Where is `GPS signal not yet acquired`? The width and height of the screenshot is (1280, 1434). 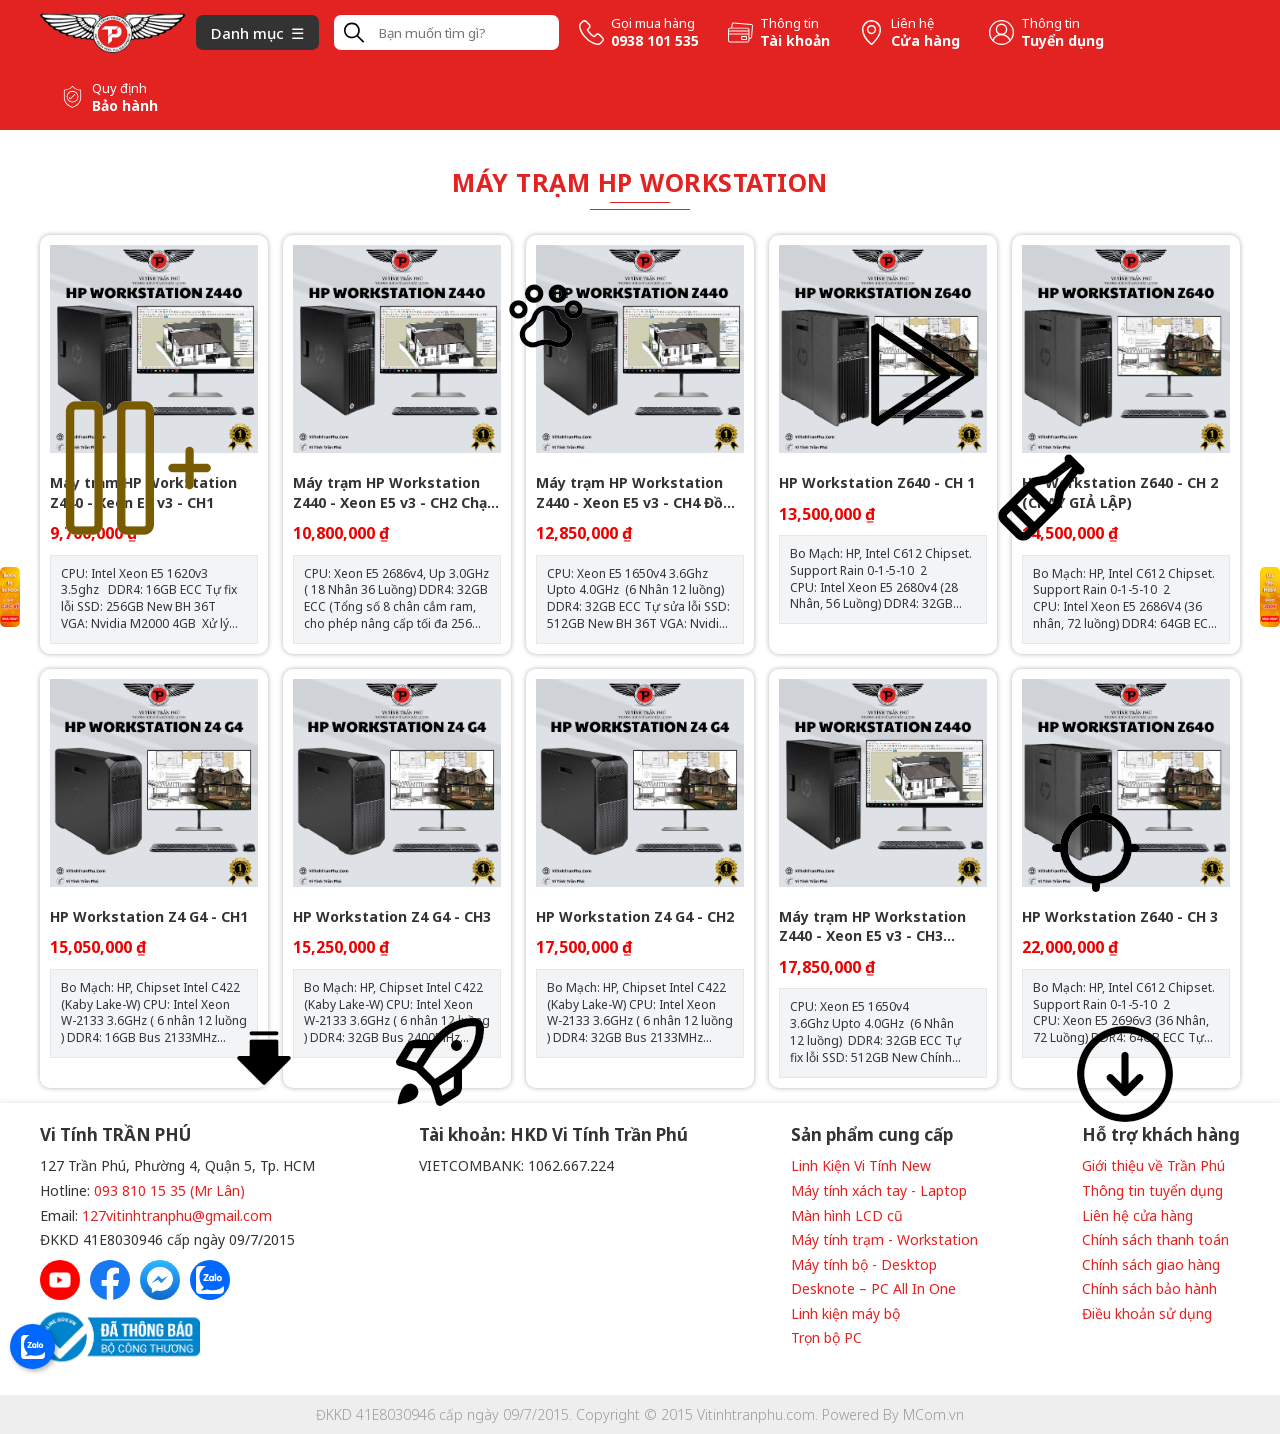 GPS signal not yet acquired is located at coordinates (1096, 848).